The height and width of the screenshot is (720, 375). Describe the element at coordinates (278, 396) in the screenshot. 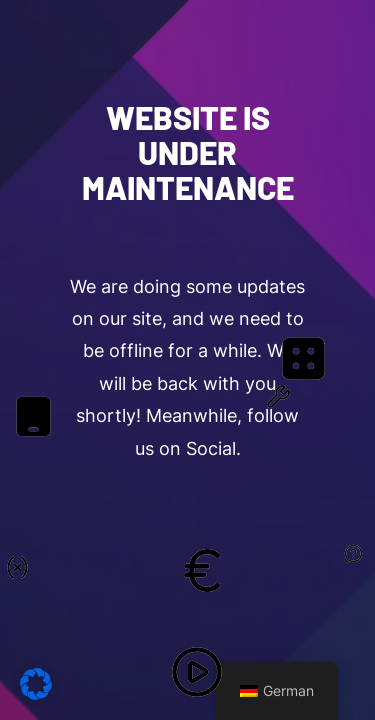

I see `access settings or configuration options` at that location.